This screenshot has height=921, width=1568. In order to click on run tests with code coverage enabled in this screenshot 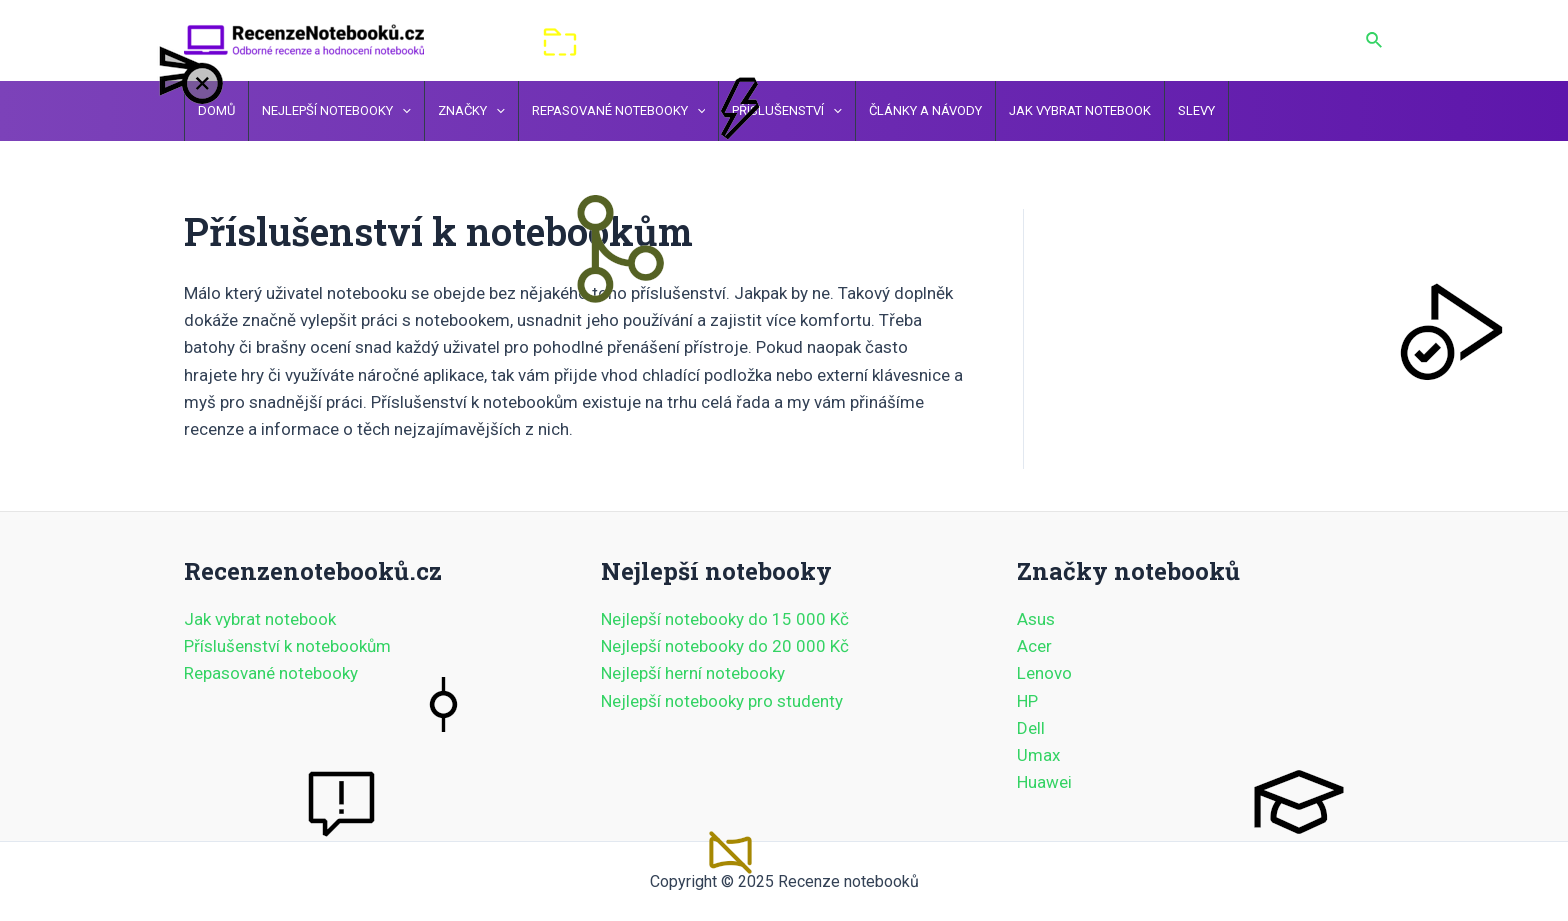, I will do `click(1453, 327)`.